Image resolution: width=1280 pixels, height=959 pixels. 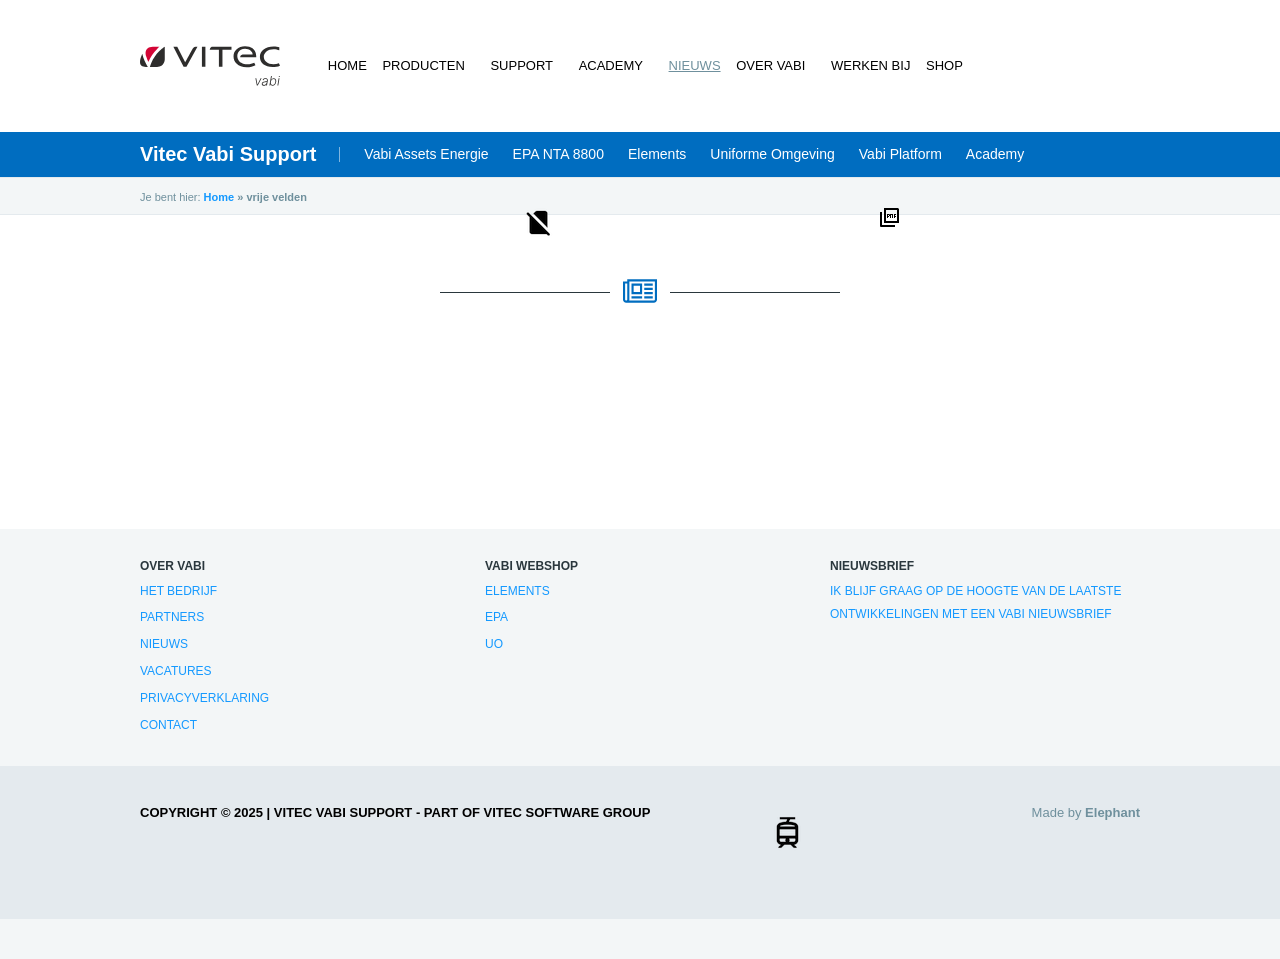 What do you see at coordinates (787, 832) in the screenshot?
I see `view tram or light rail transit options` at bounding box center [787, 832].